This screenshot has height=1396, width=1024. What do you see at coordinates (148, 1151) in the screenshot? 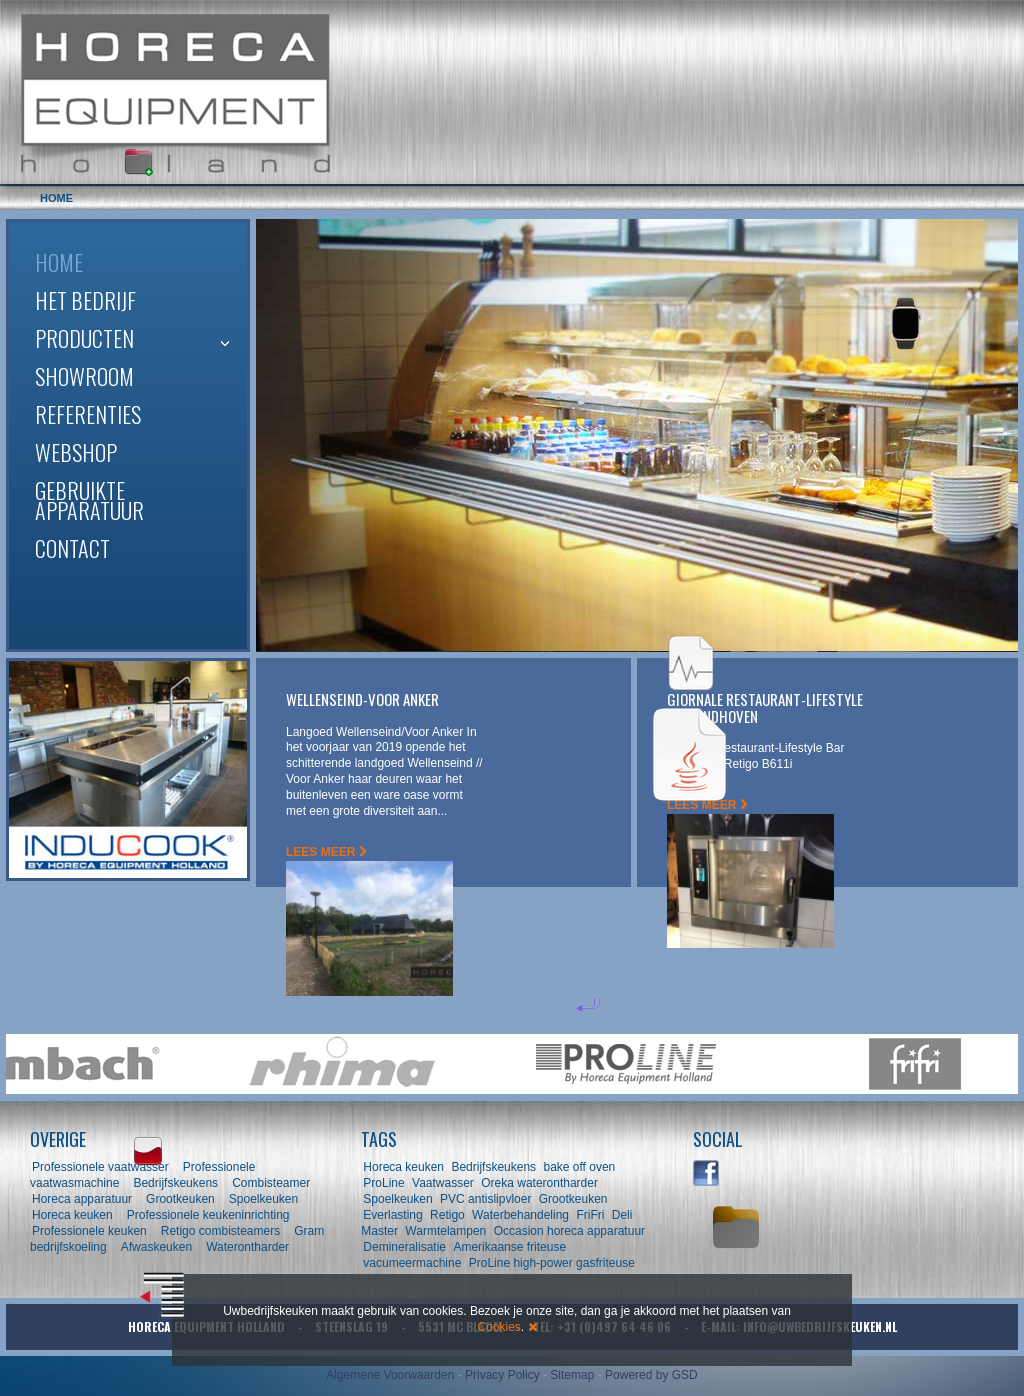
I see `open wine application for running windows programs` at bounding box center [148, 1151].